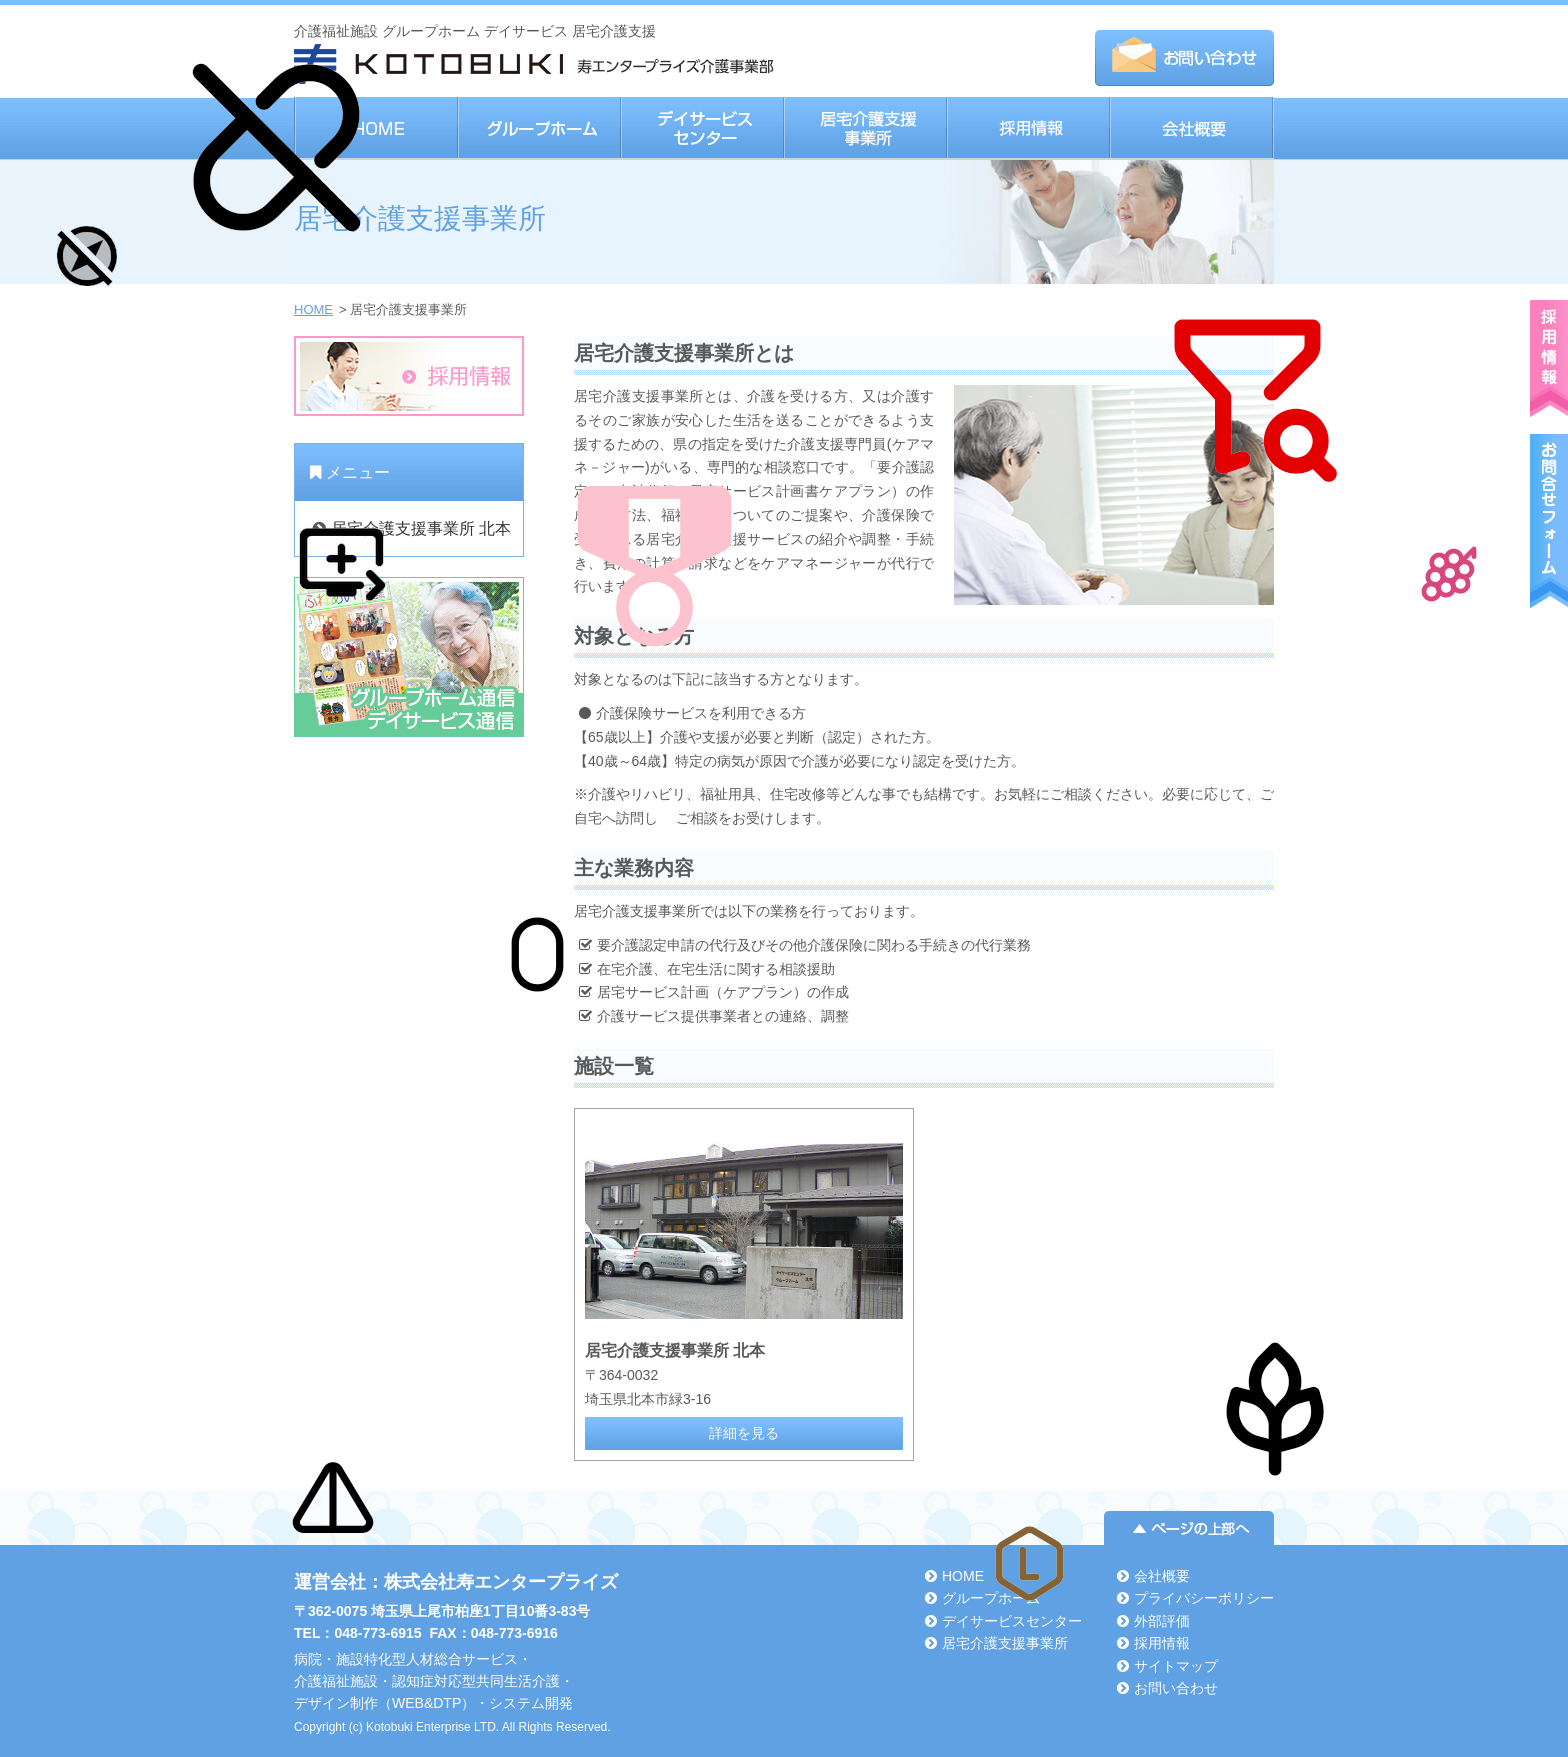 Image resolution: width=1568 pixels, height=1757 pixels. I want to click on access medication or pharmacy features, so click(537, 954).